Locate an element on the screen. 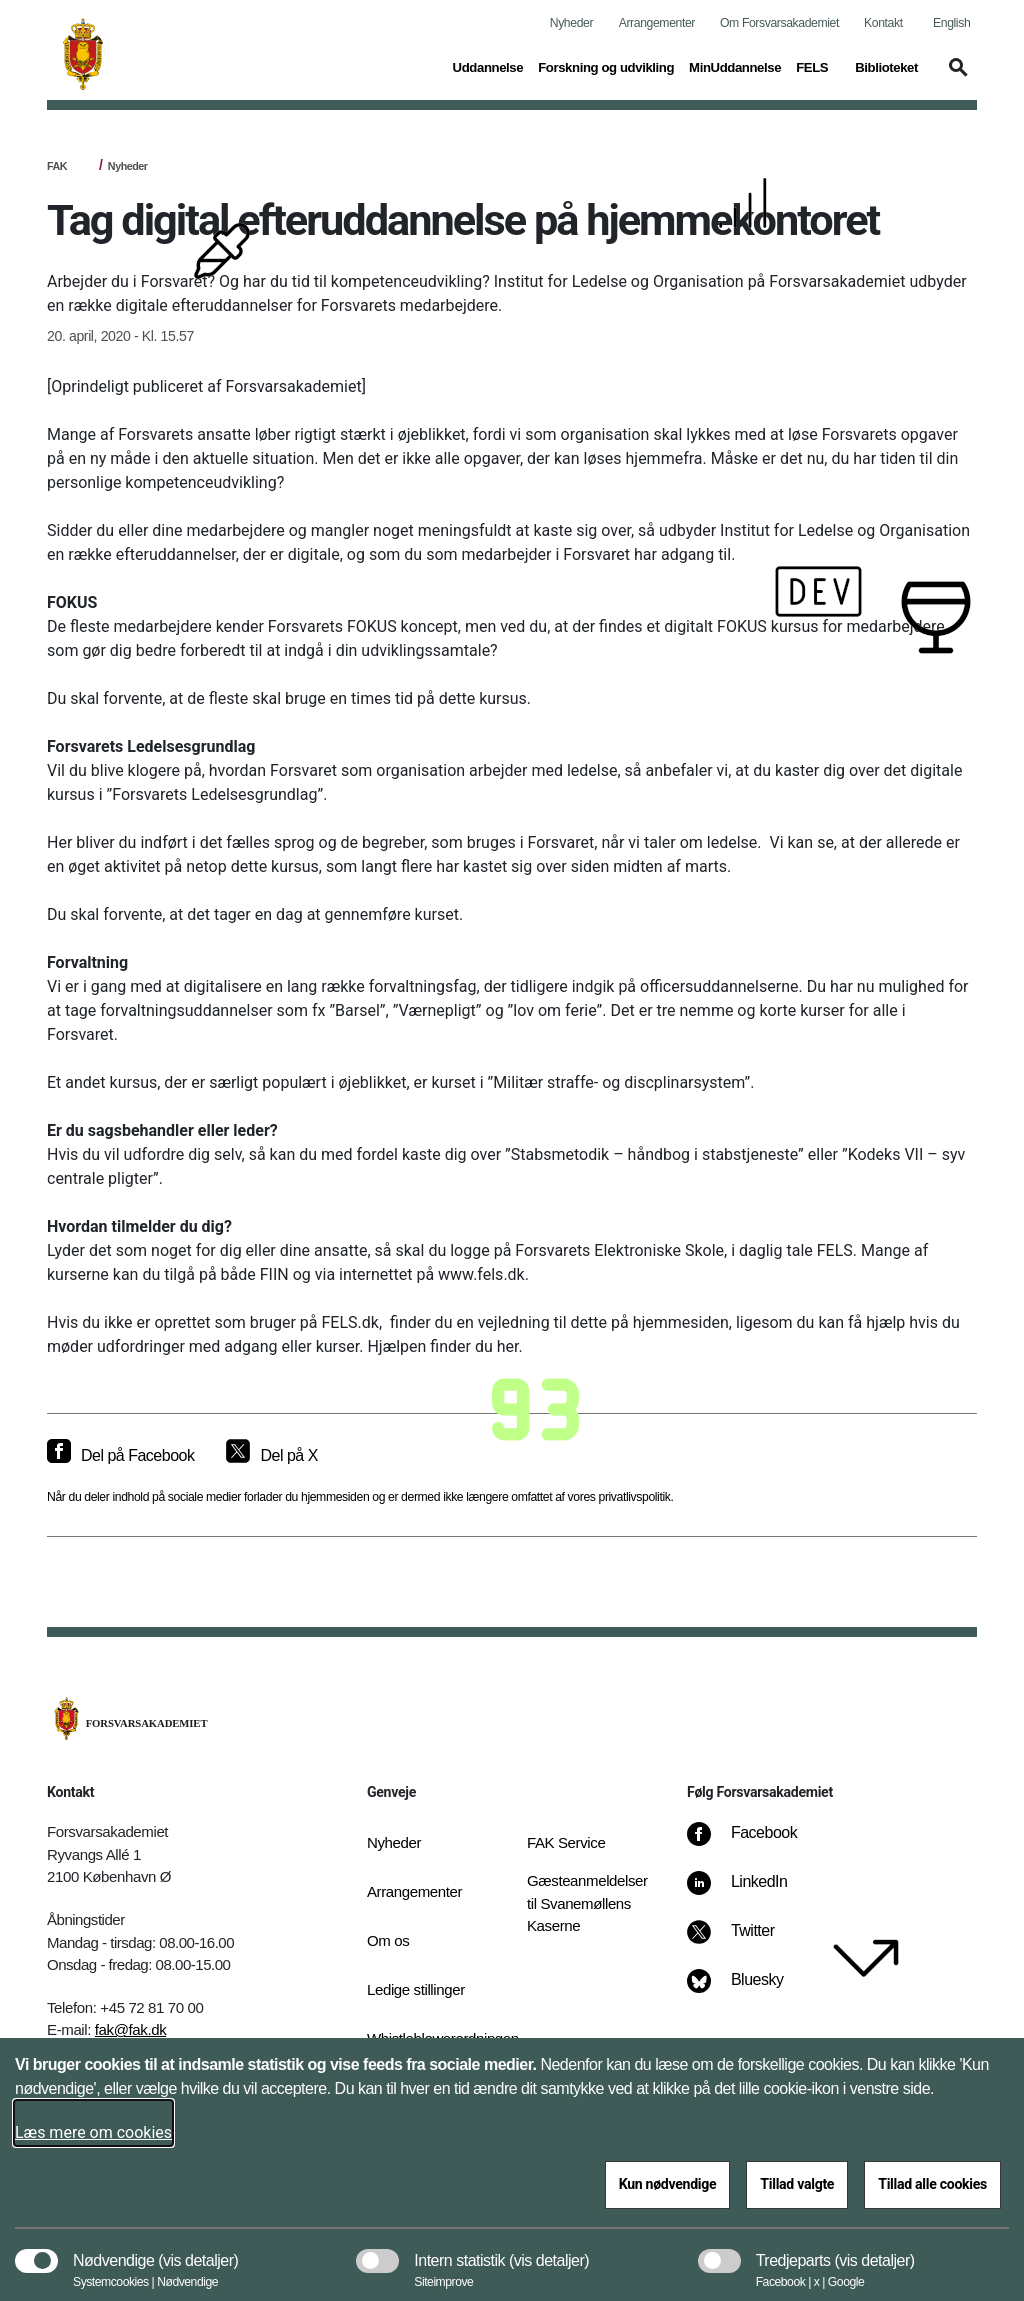 This screenshot has width=1024, height=2301. browse wine or spirits menu is located at coordinates (936, 616).